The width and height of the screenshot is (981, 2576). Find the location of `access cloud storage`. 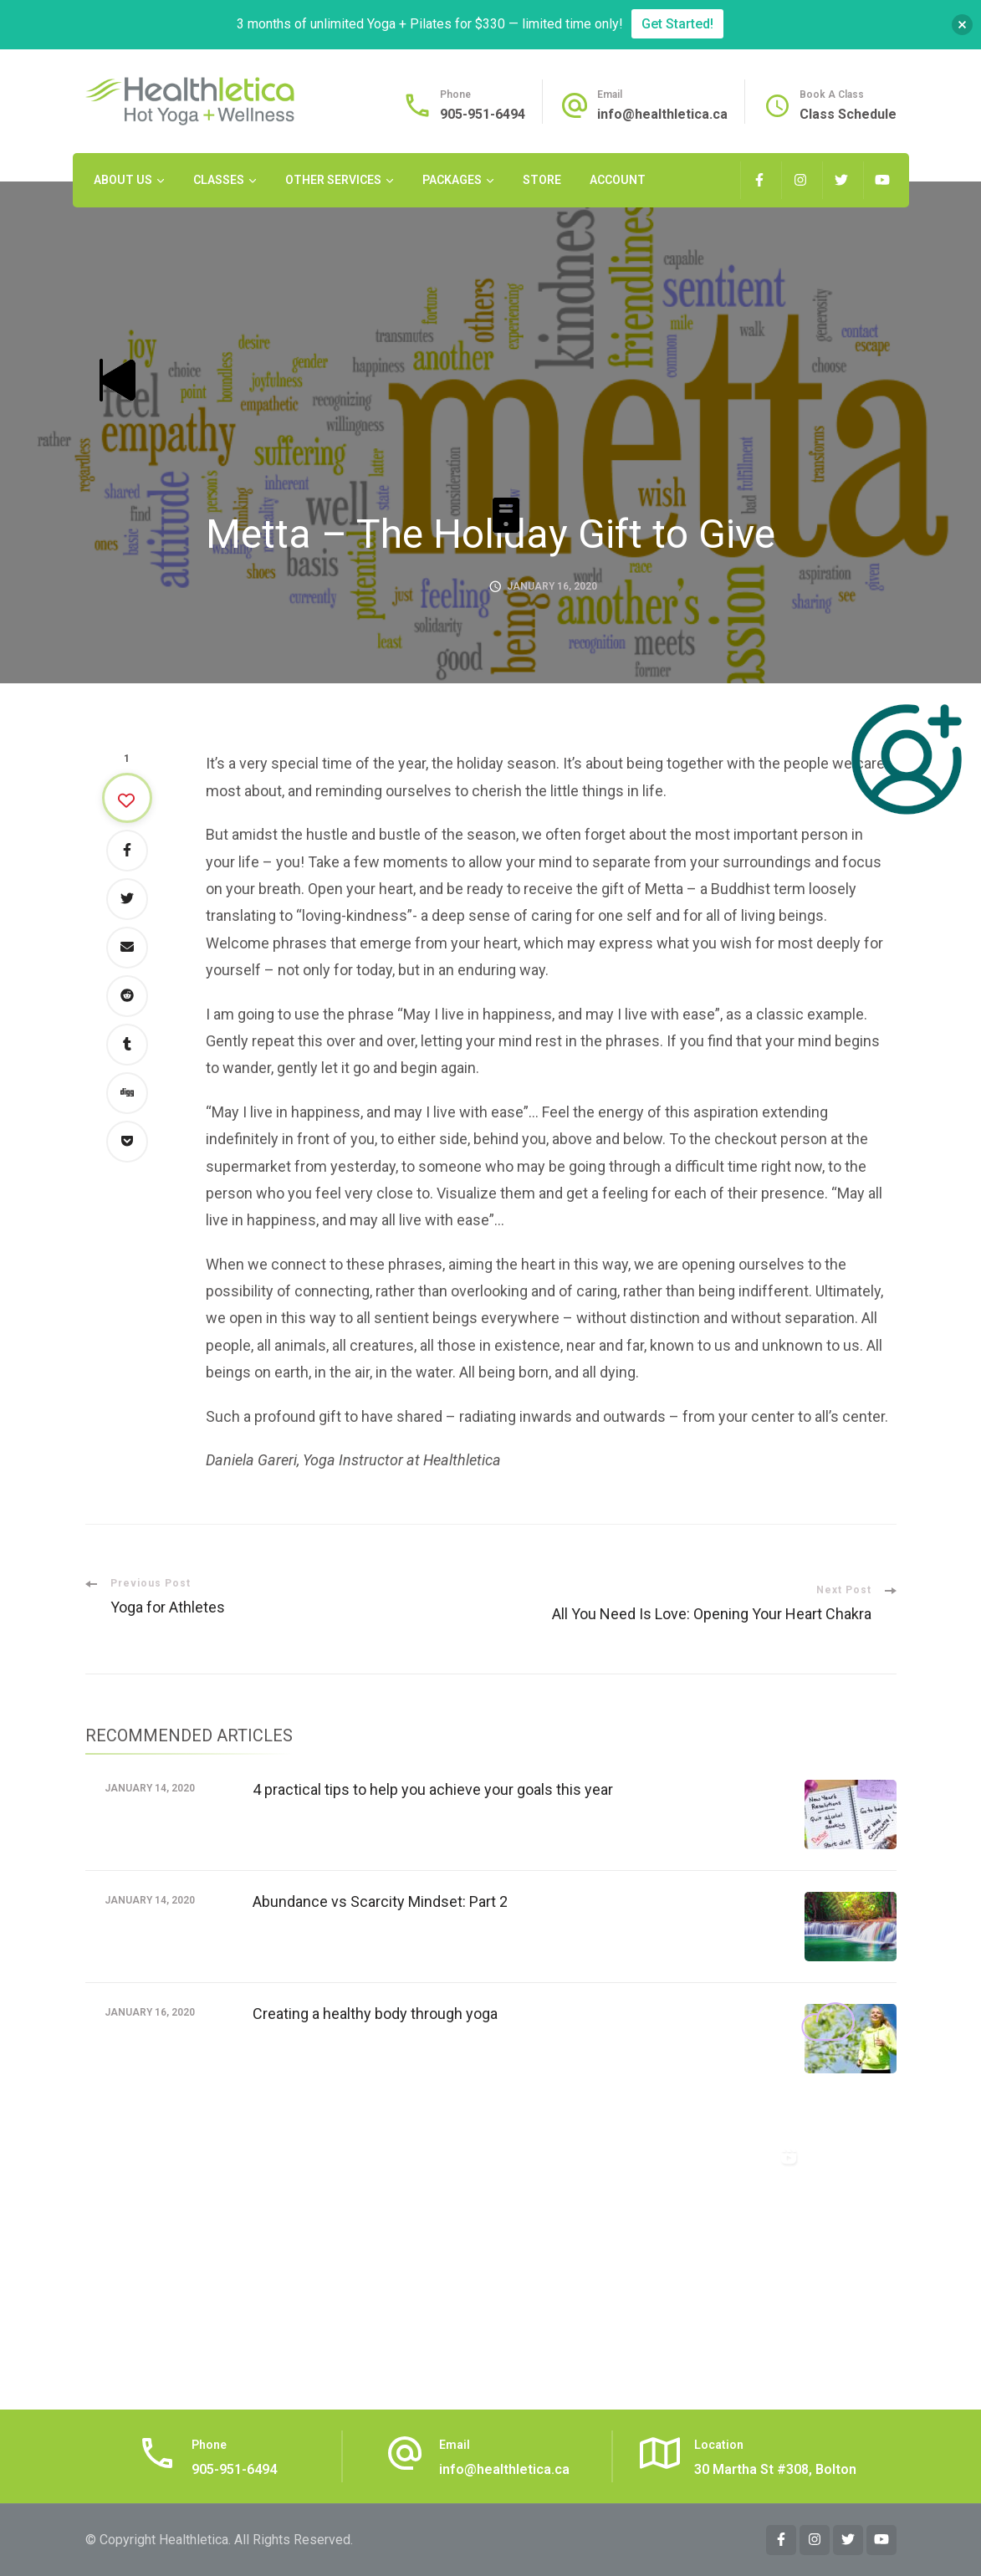

access cloud storage is located at coordinates (828, 2021).